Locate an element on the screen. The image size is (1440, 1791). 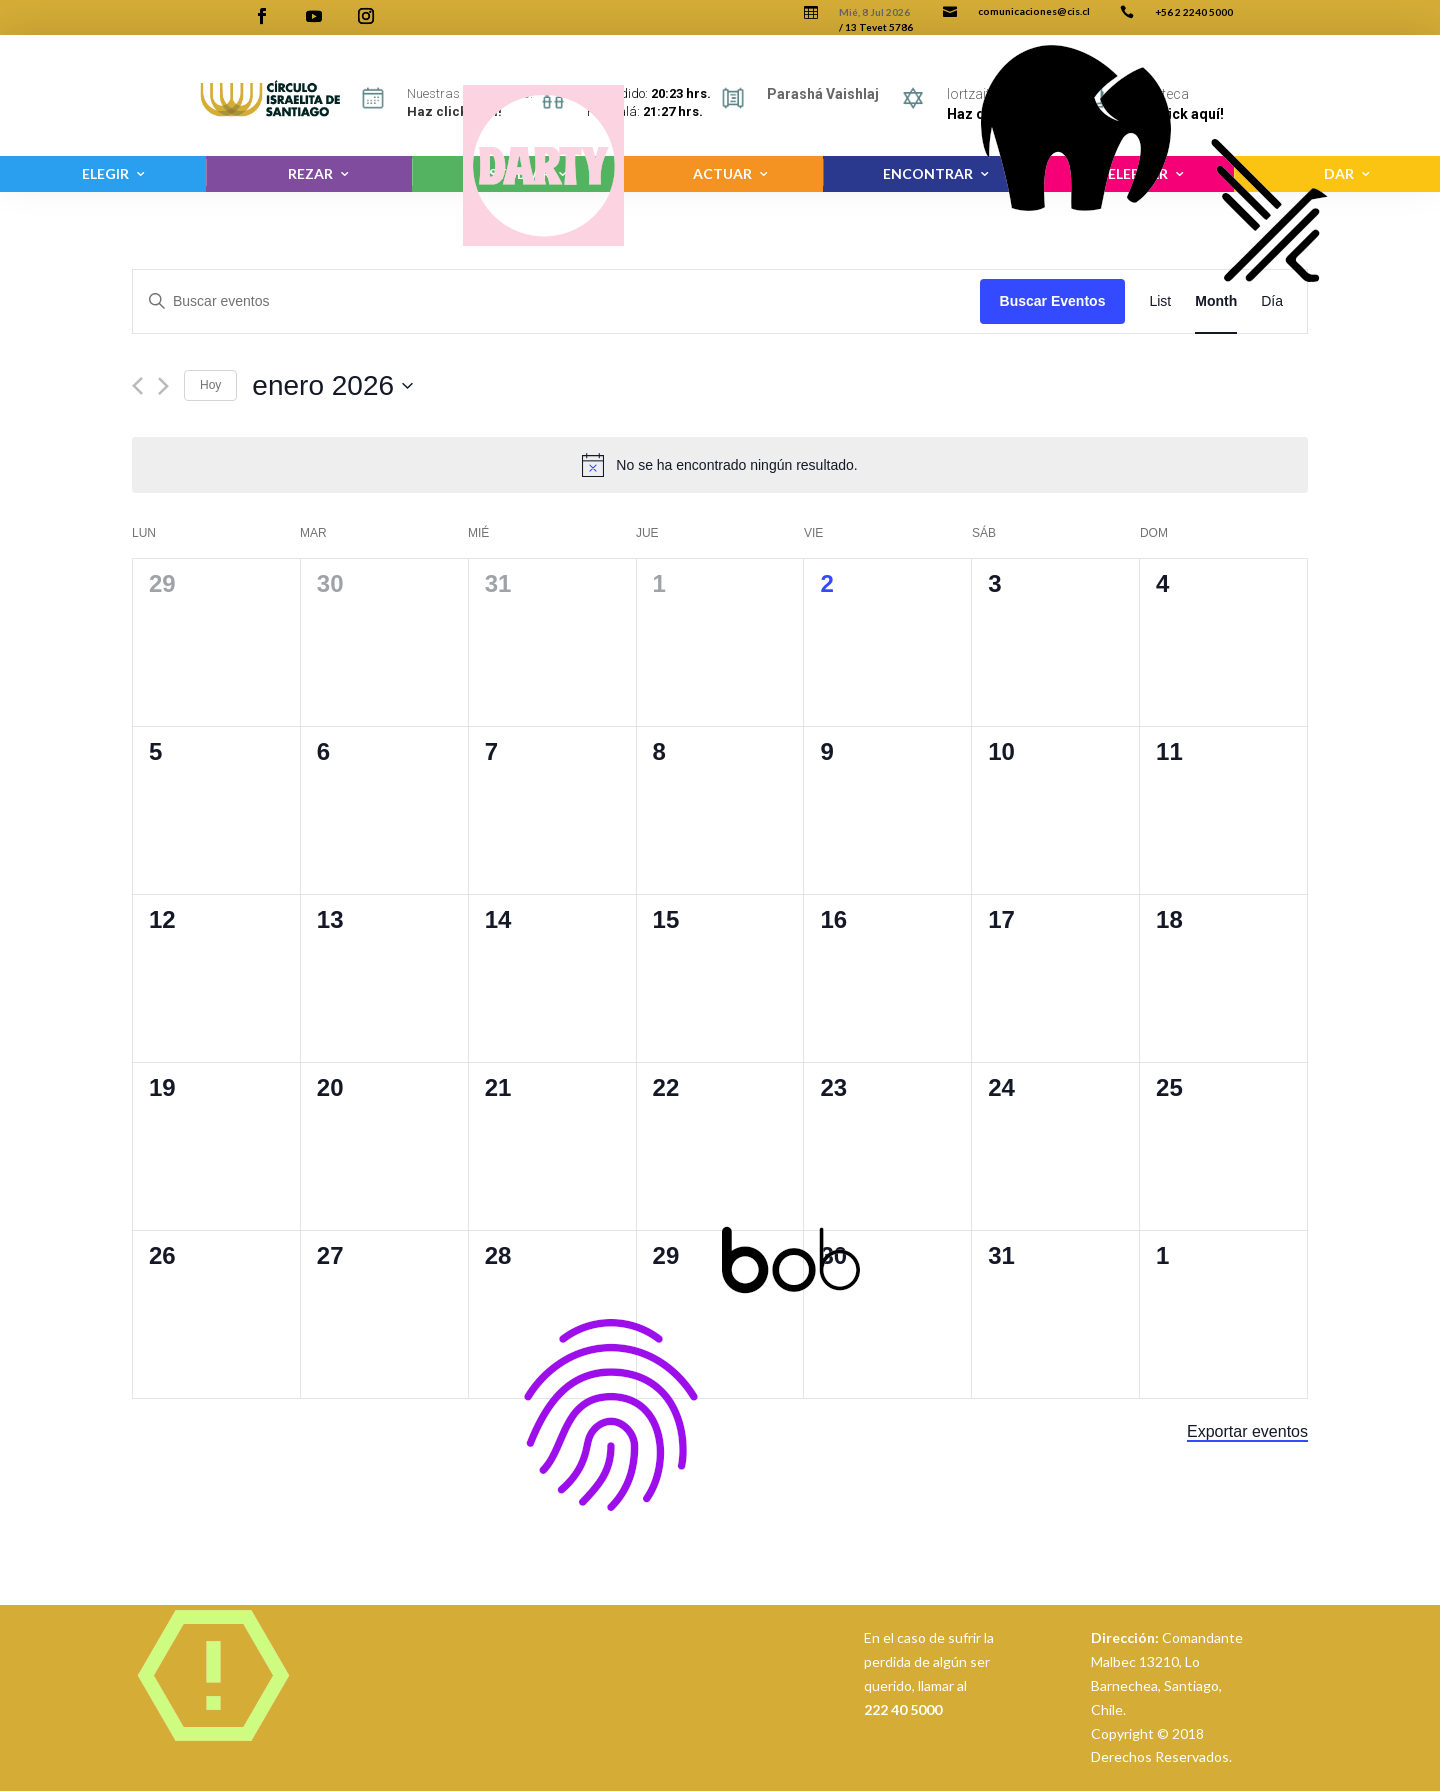
launch MAMP local server application is located at coordinates (1076, 128).